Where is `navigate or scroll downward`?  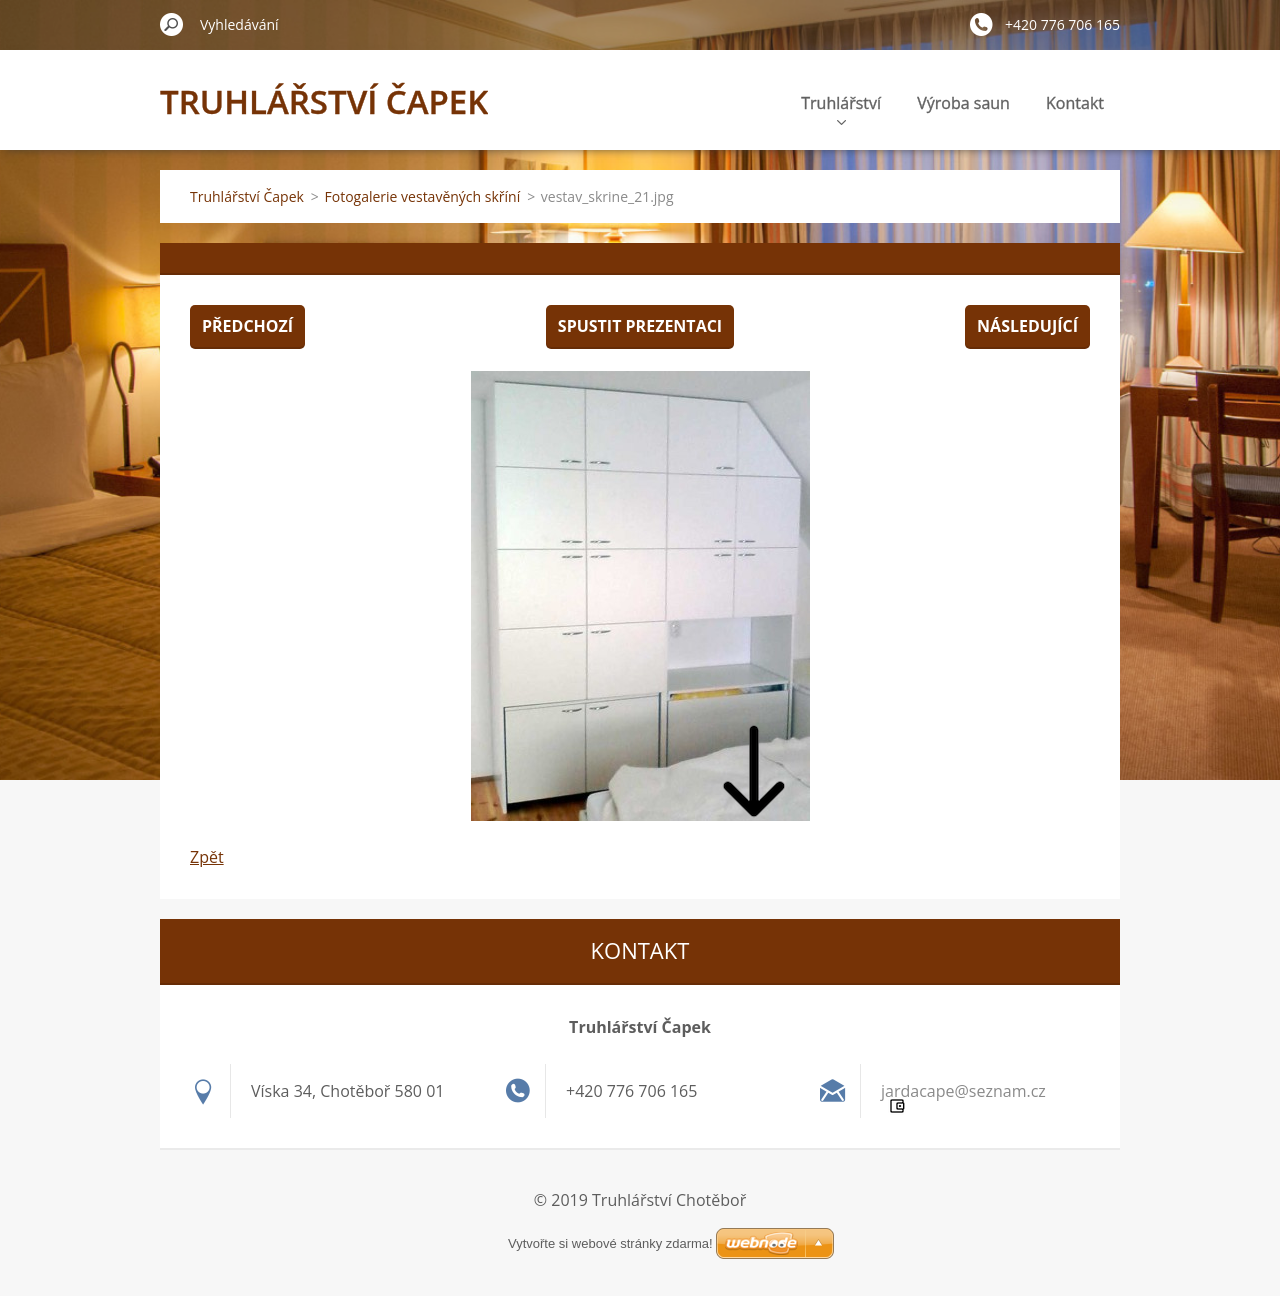
navigate or scroll downward is located at coordinates (754, 772).